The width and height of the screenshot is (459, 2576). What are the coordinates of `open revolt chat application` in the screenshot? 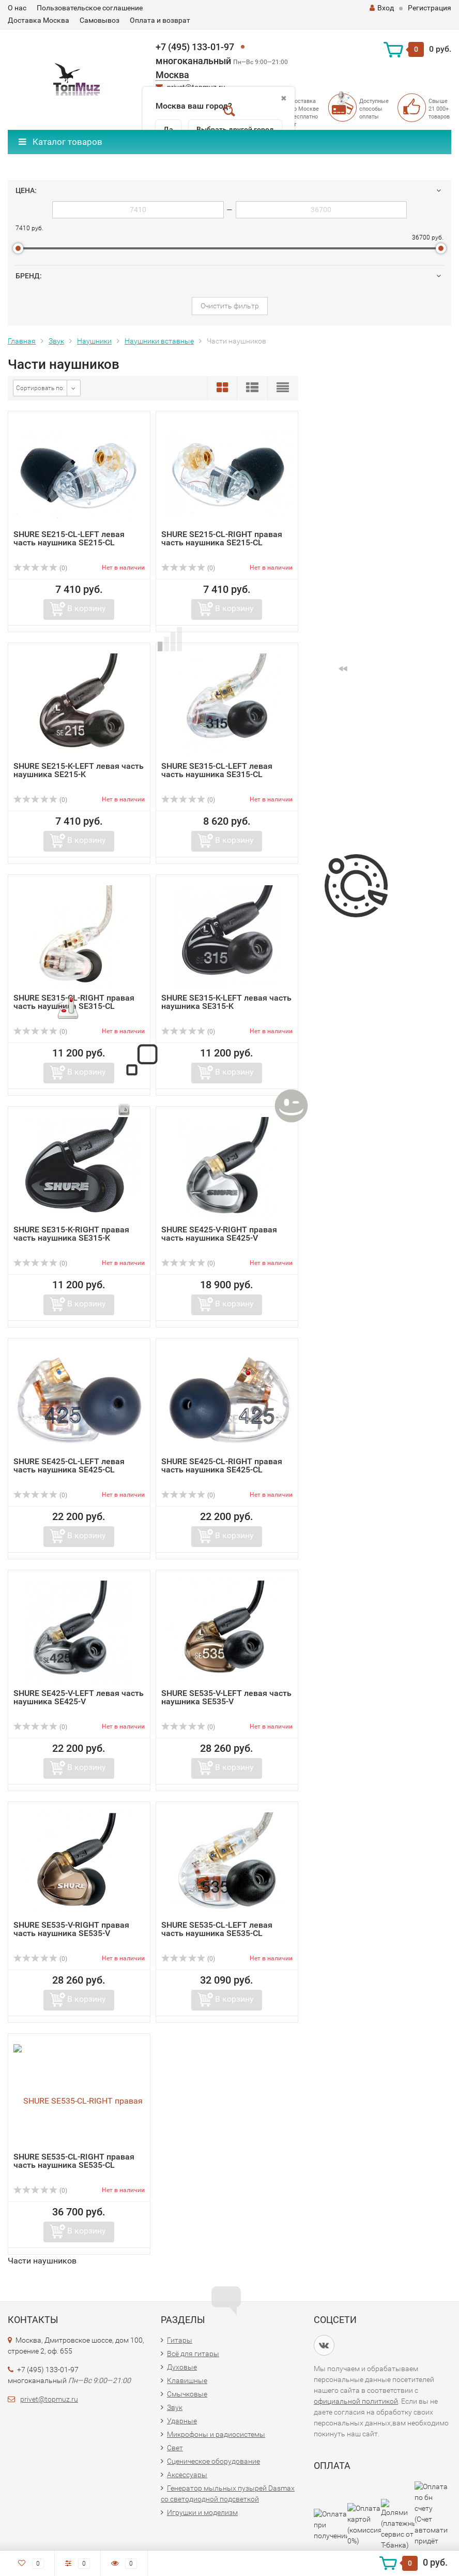 It's located at (356, 886).